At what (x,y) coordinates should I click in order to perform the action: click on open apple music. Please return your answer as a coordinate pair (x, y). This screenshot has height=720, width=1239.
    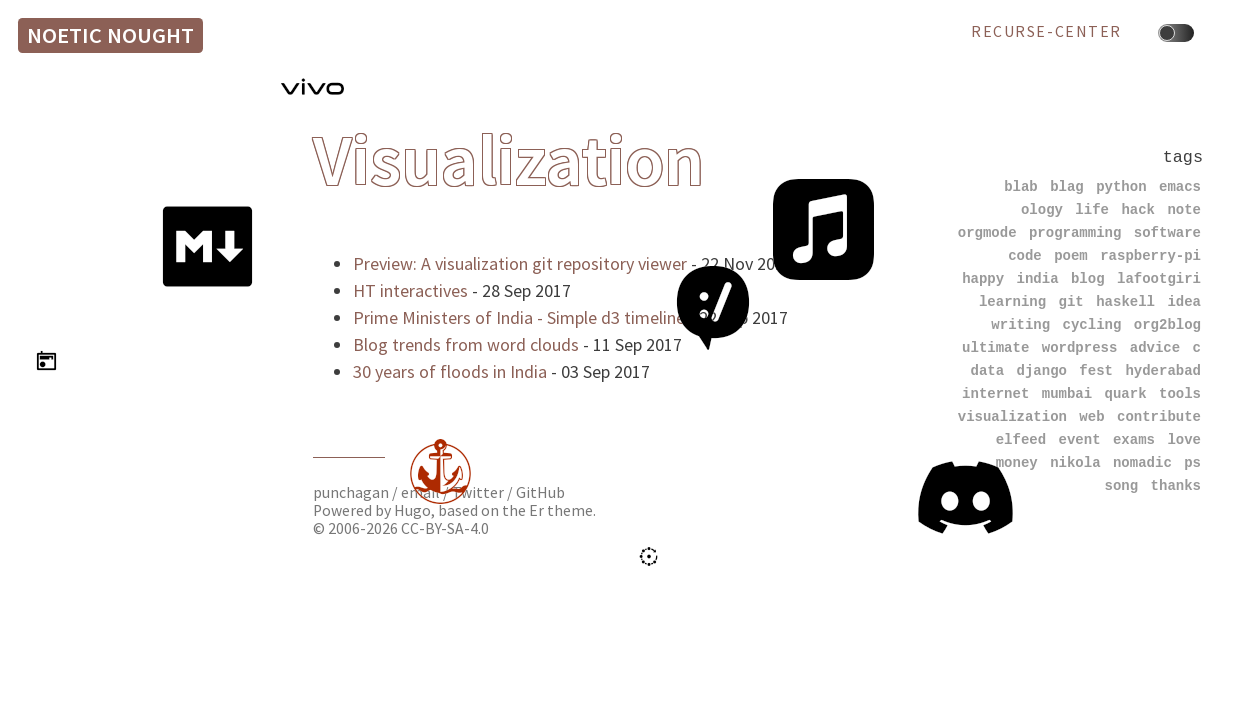
    Looking at the image, I should click on (823, 229).